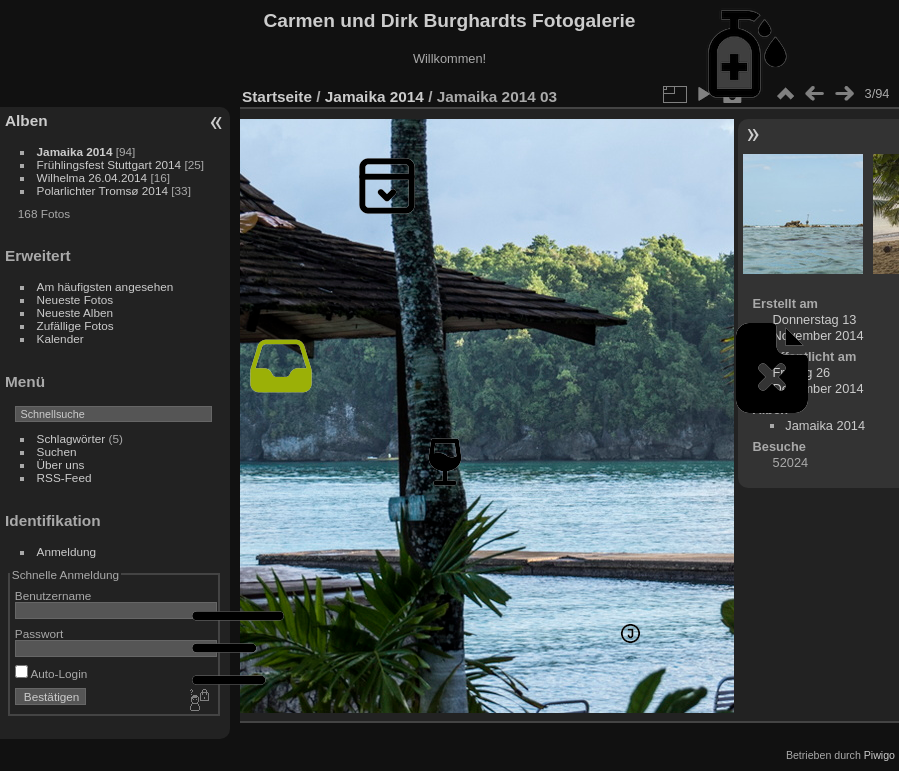 The width and height of the screenshot is (899, 771). I want to click on delete or remove a file, so click(772, 368).